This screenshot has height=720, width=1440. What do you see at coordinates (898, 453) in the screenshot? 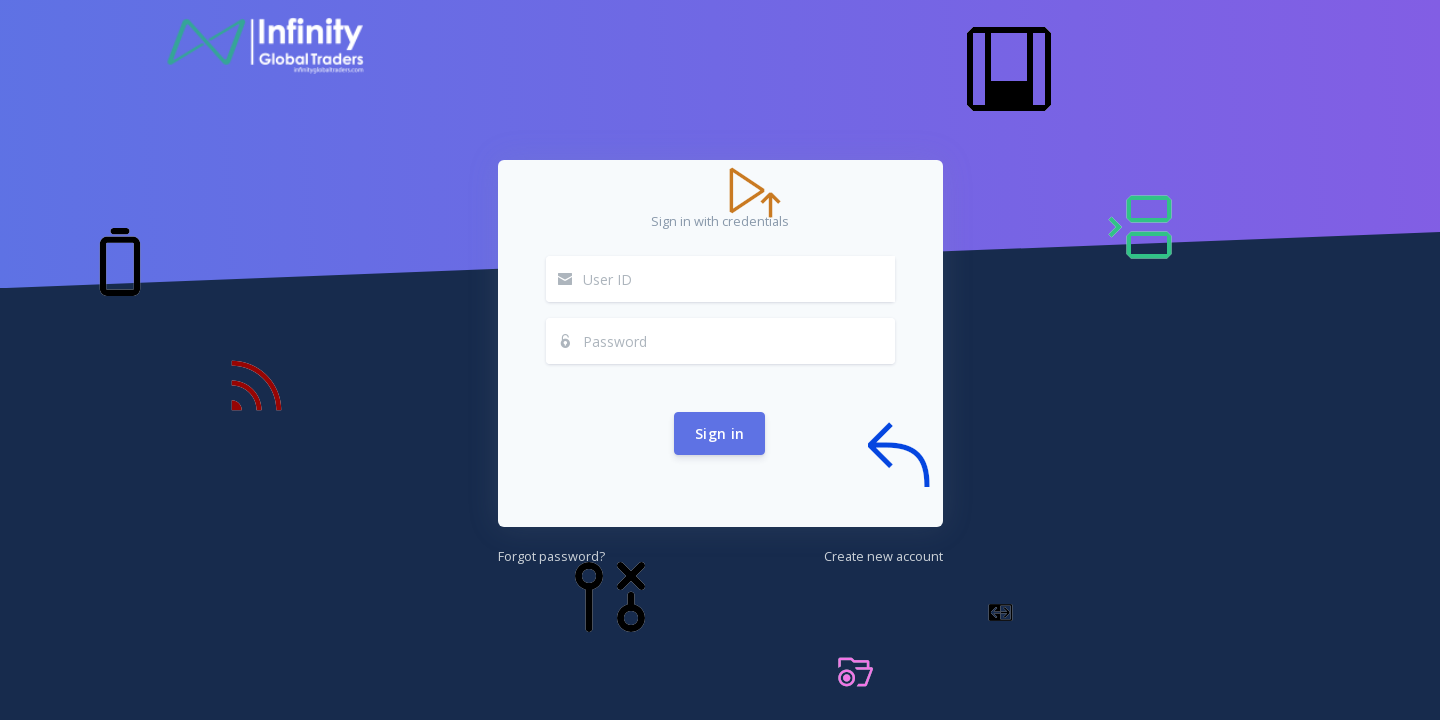
I see `reply to a message or comment` at bounding box center [898, 453].